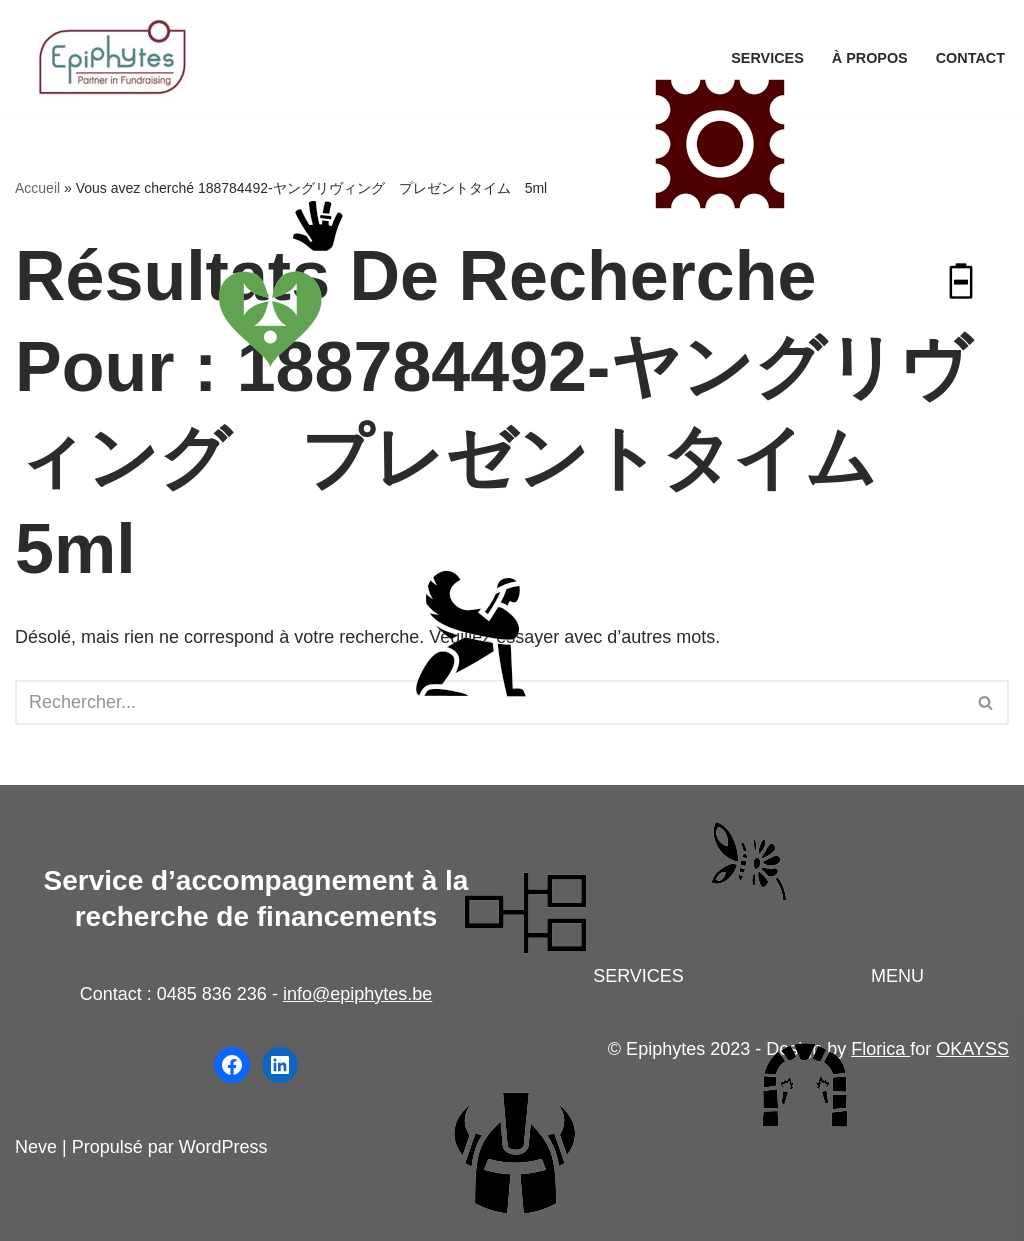  I want to click on indicates royal or noble romance storyline, so click(270, 319).